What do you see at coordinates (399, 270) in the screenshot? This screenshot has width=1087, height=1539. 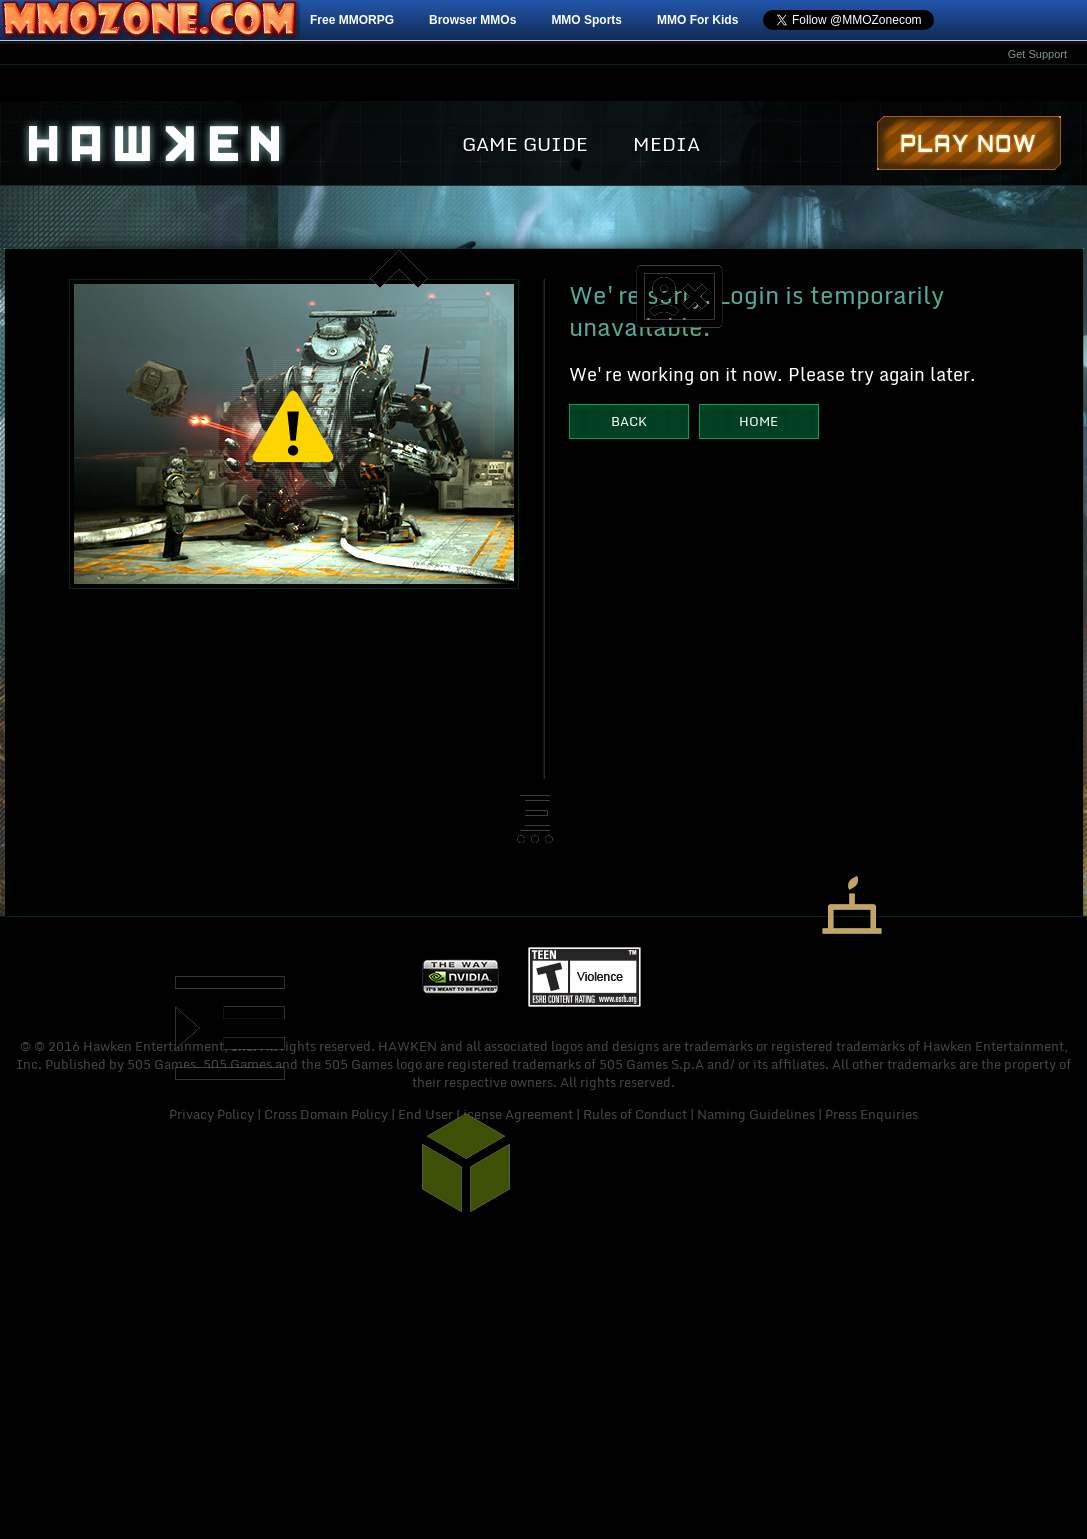 I see `expand or collapse a dropdown menu` at bounding box center [399, 270].